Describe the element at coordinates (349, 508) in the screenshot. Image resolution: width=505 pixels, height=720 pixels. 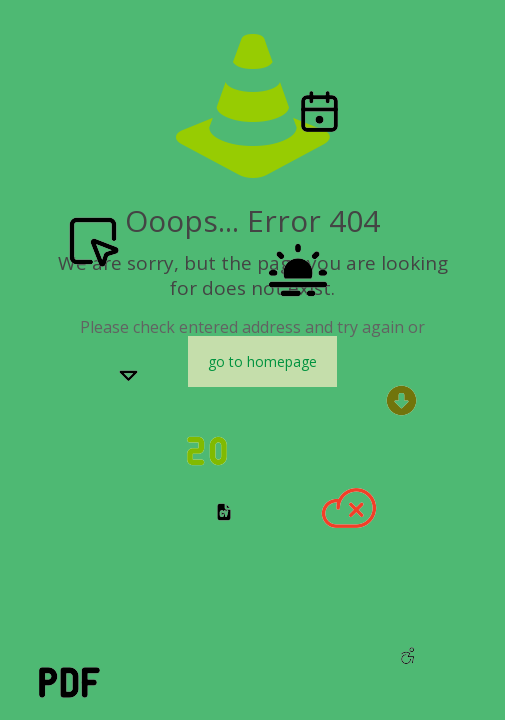
I see `disconnect from cloud storage` at that location.